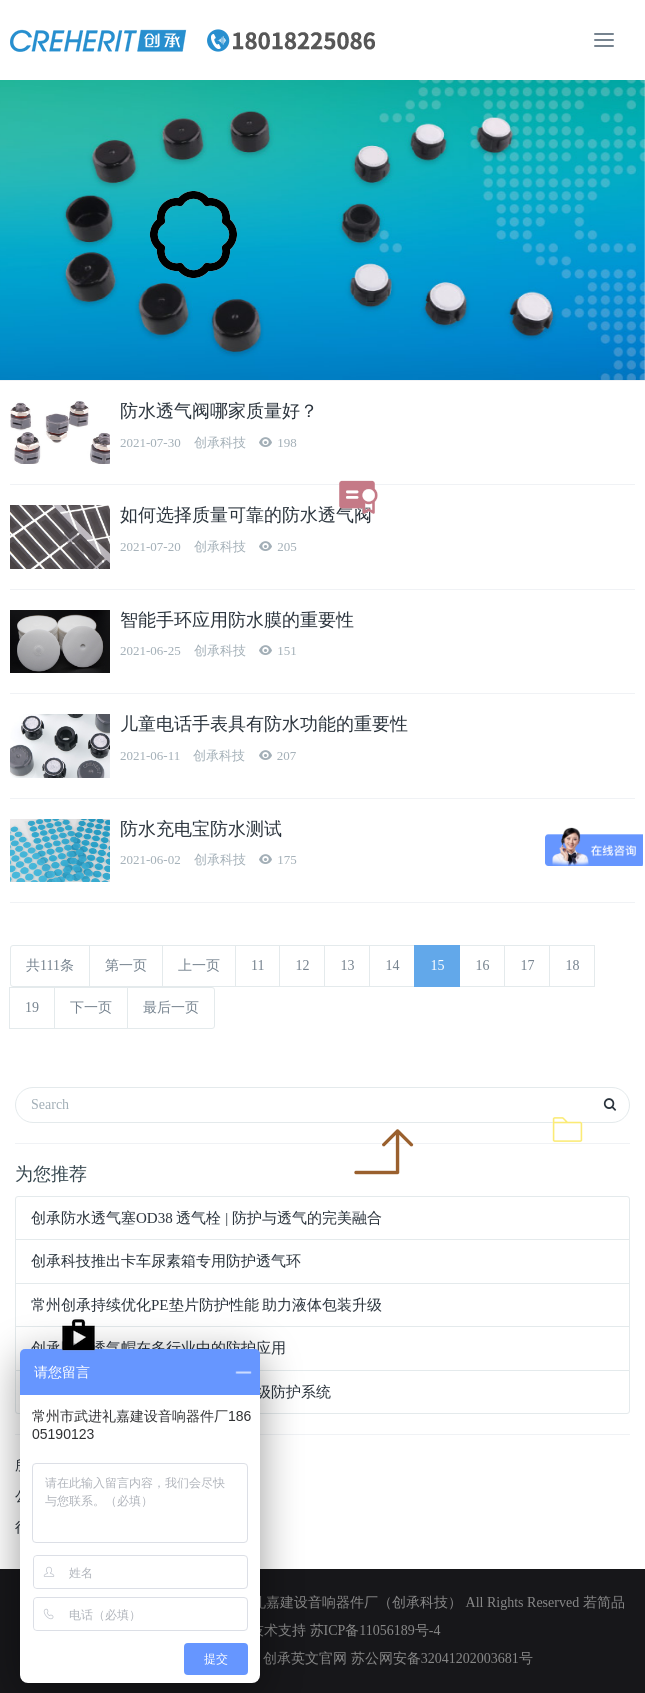  I want to click on open folder to view files, so click(567, 1129).